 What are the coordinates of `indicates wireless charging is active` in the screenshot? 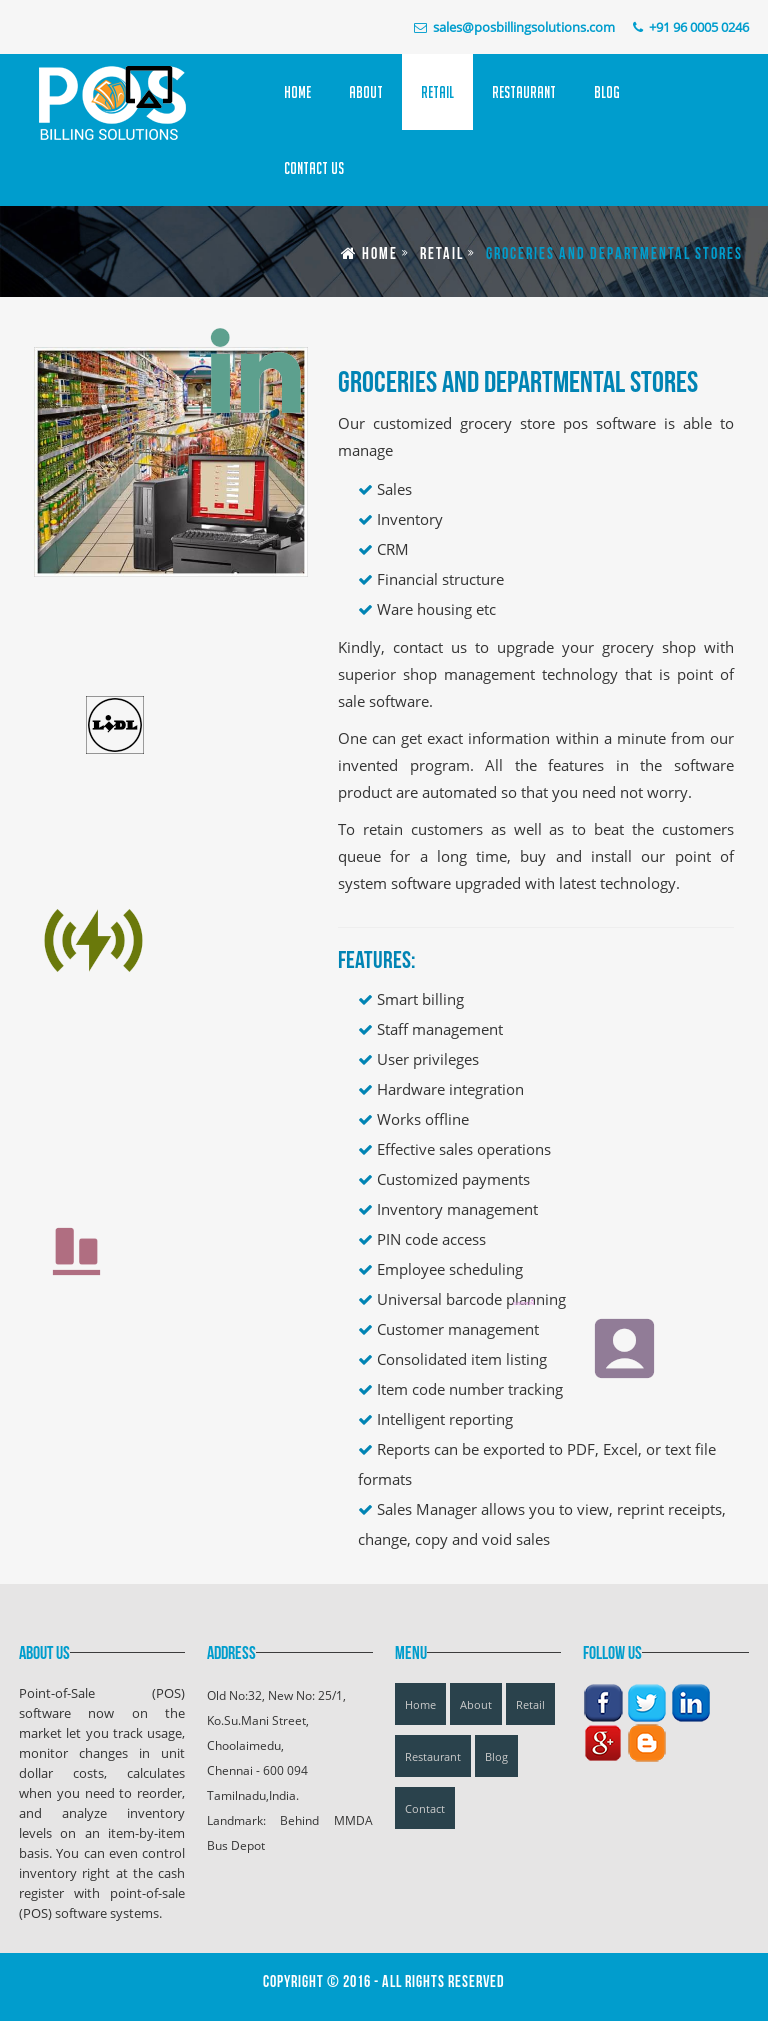 It's located at (93, 940).